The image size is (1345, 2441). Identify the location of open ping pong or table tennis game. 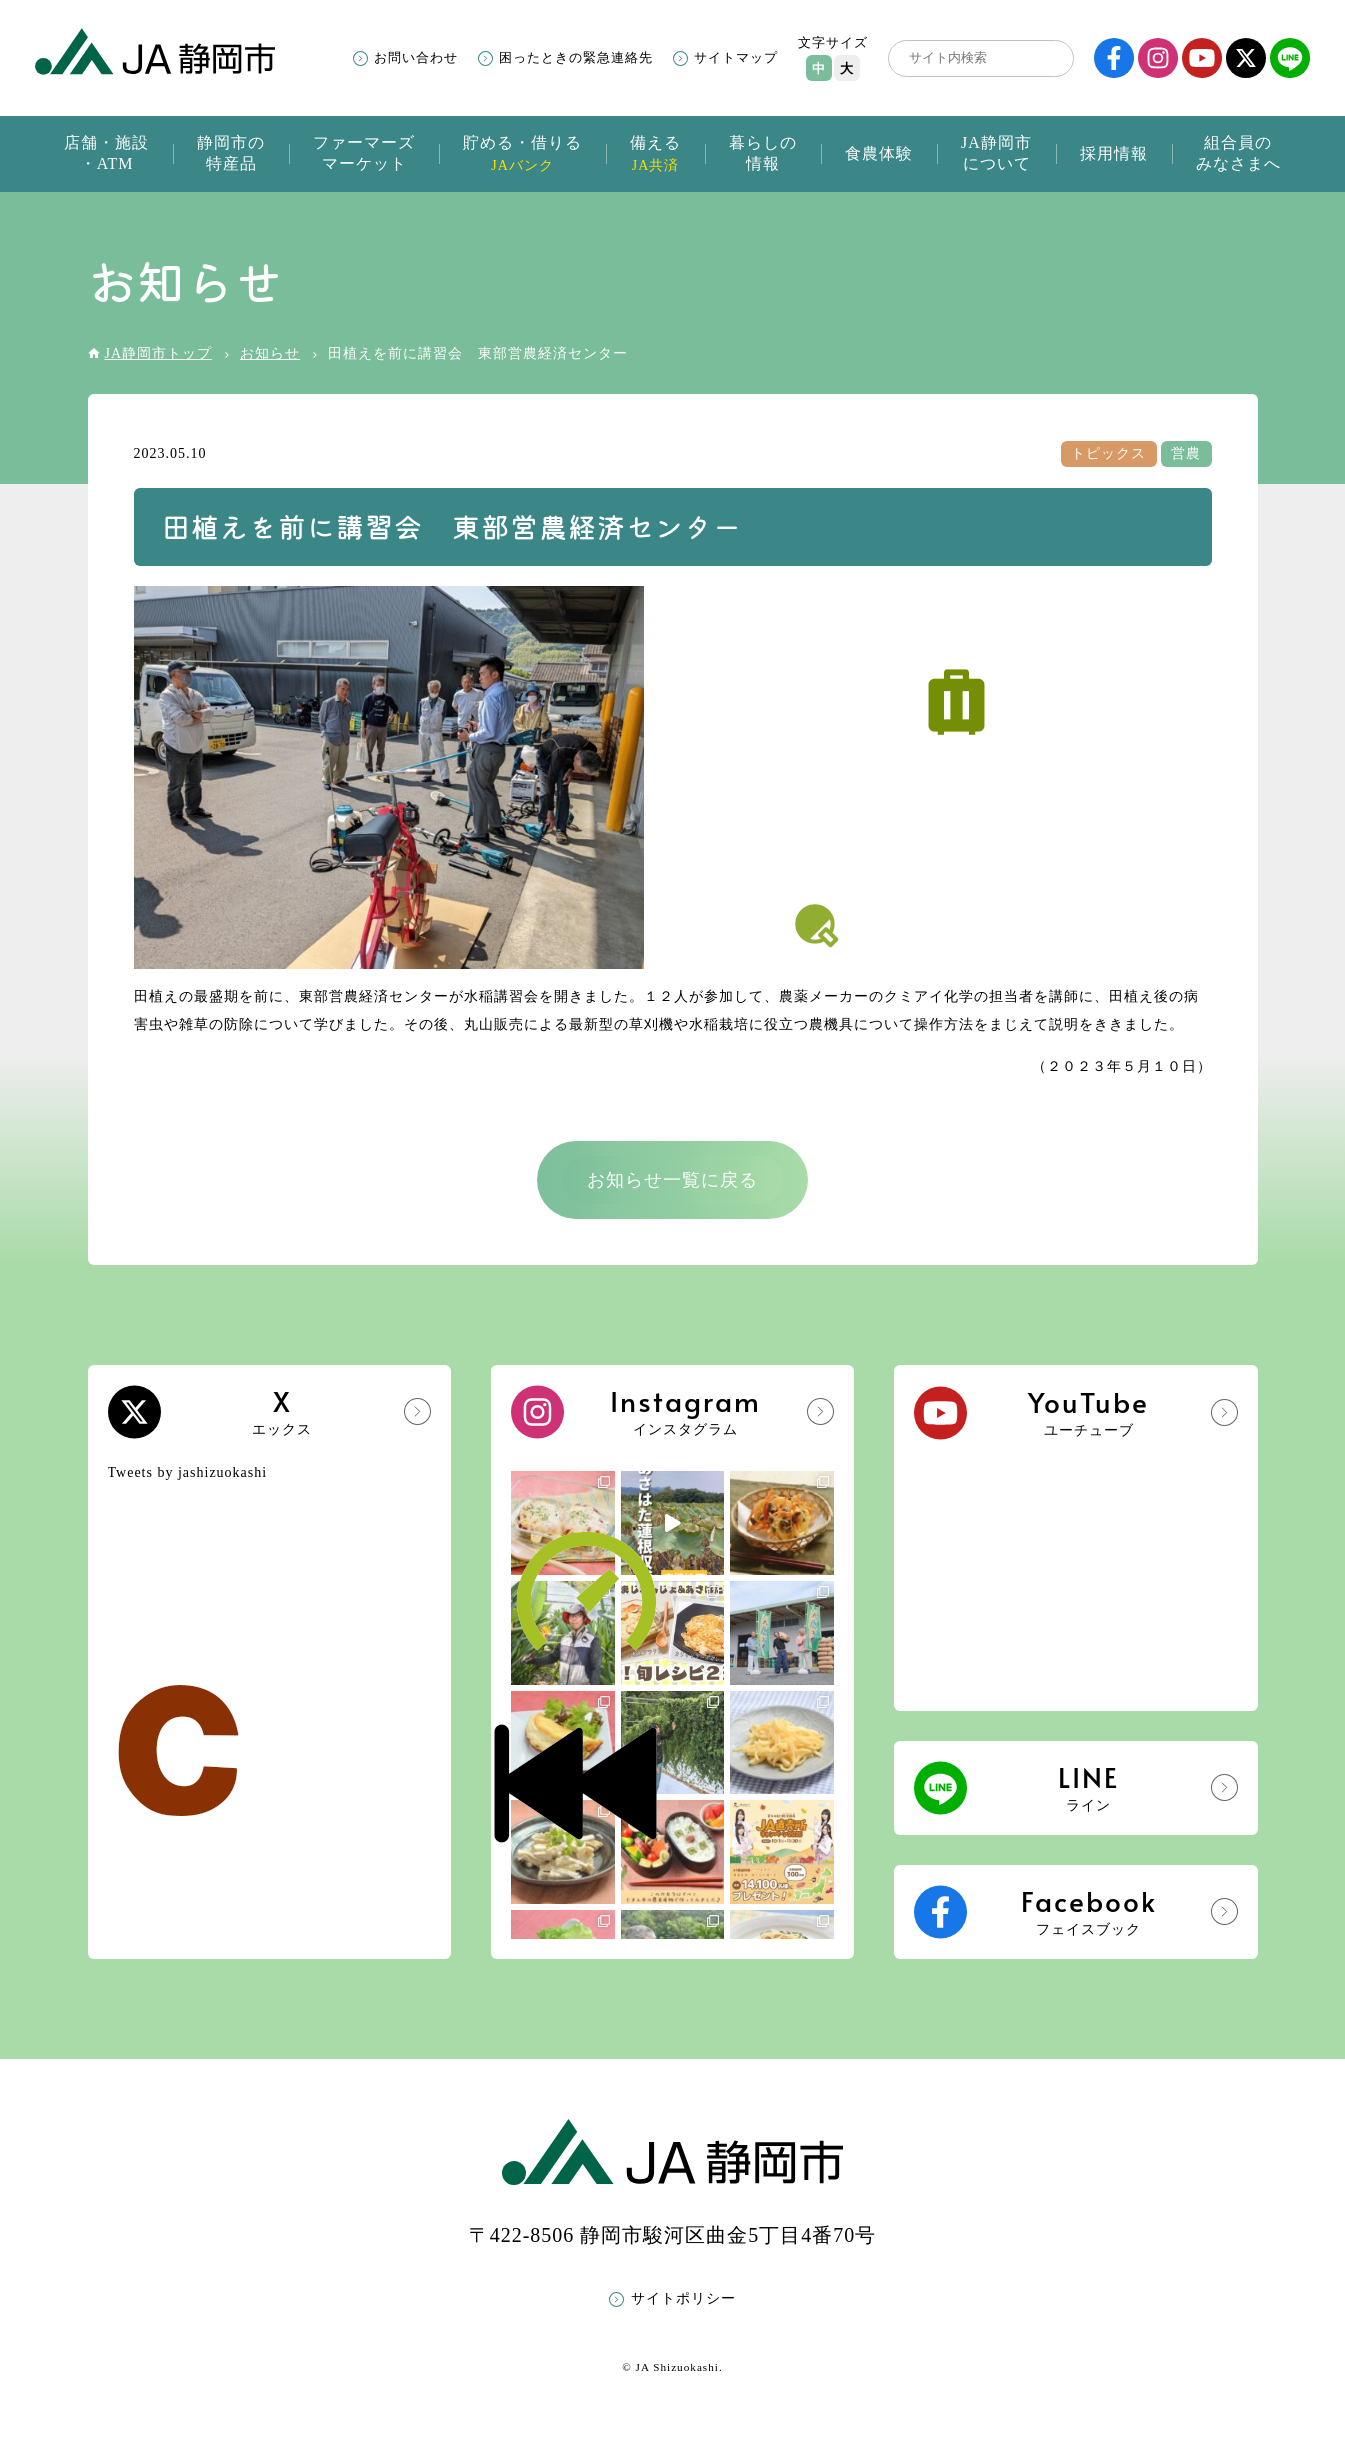
(816, 925).